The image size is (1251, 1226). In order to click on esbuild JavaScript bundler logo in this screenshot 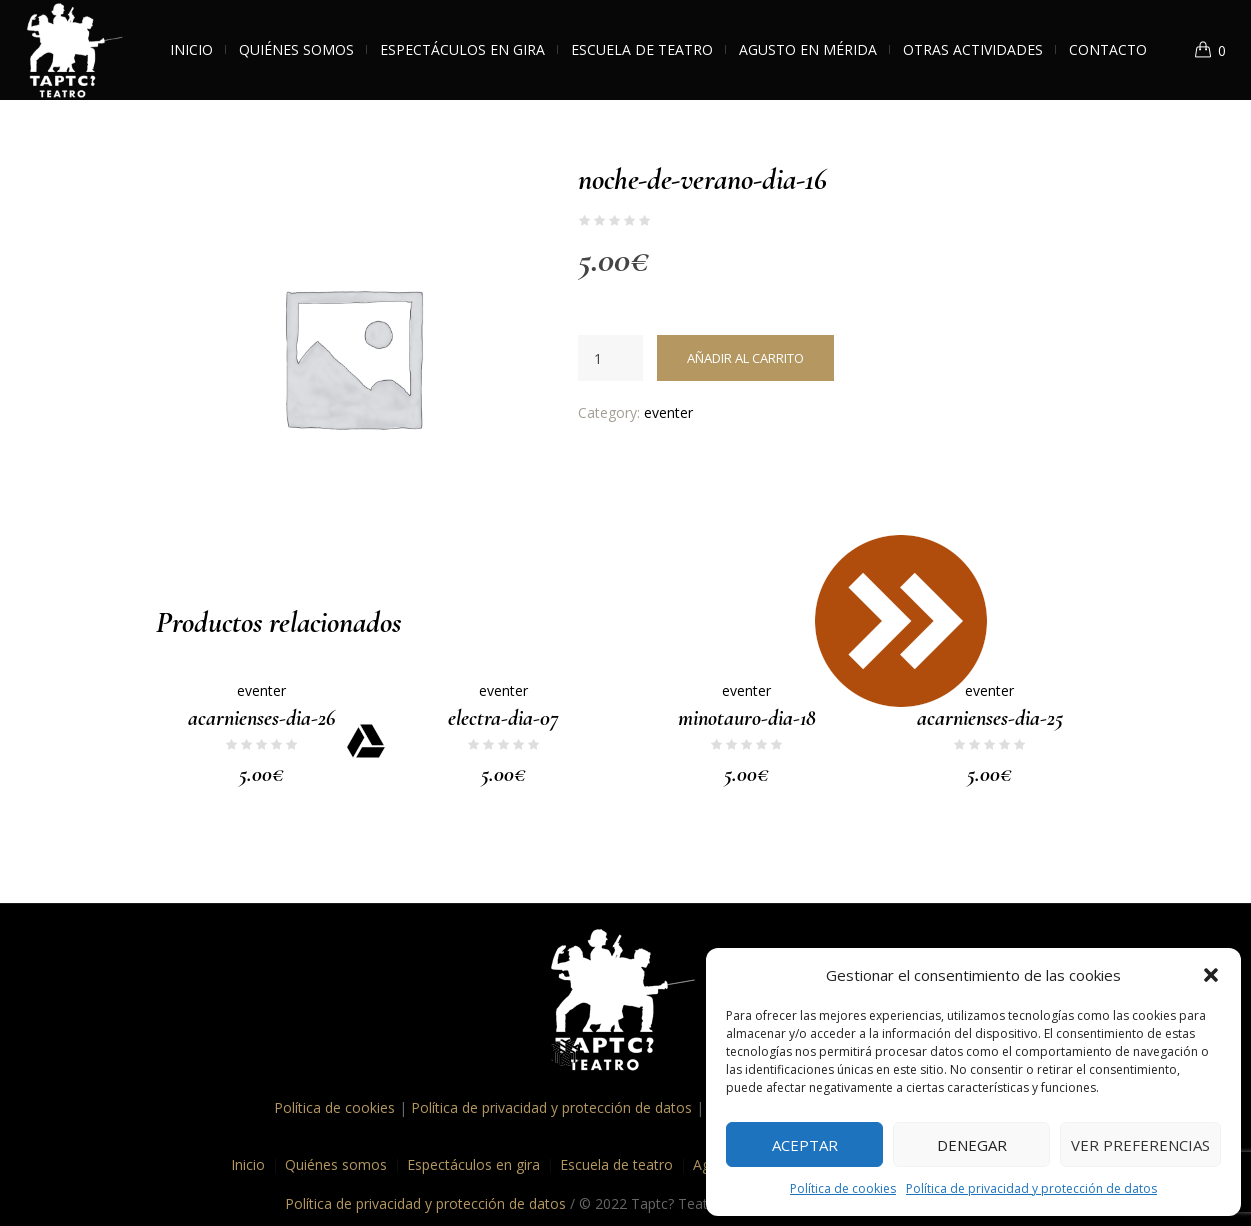, I will do `click(901, 621)`.